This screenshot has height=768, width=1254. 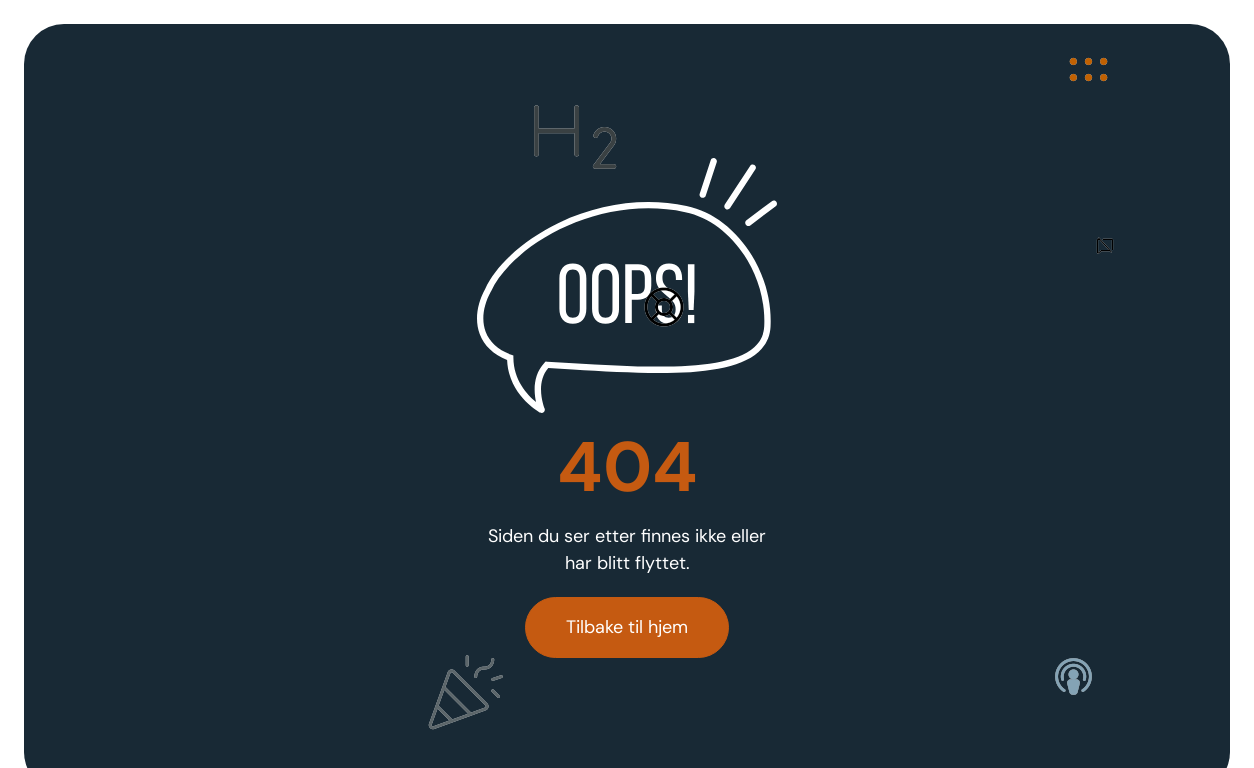 What do you see at coordinates (664, 307) in the screenshot?
I see `access help or support center` at bounding box center [664, 307].